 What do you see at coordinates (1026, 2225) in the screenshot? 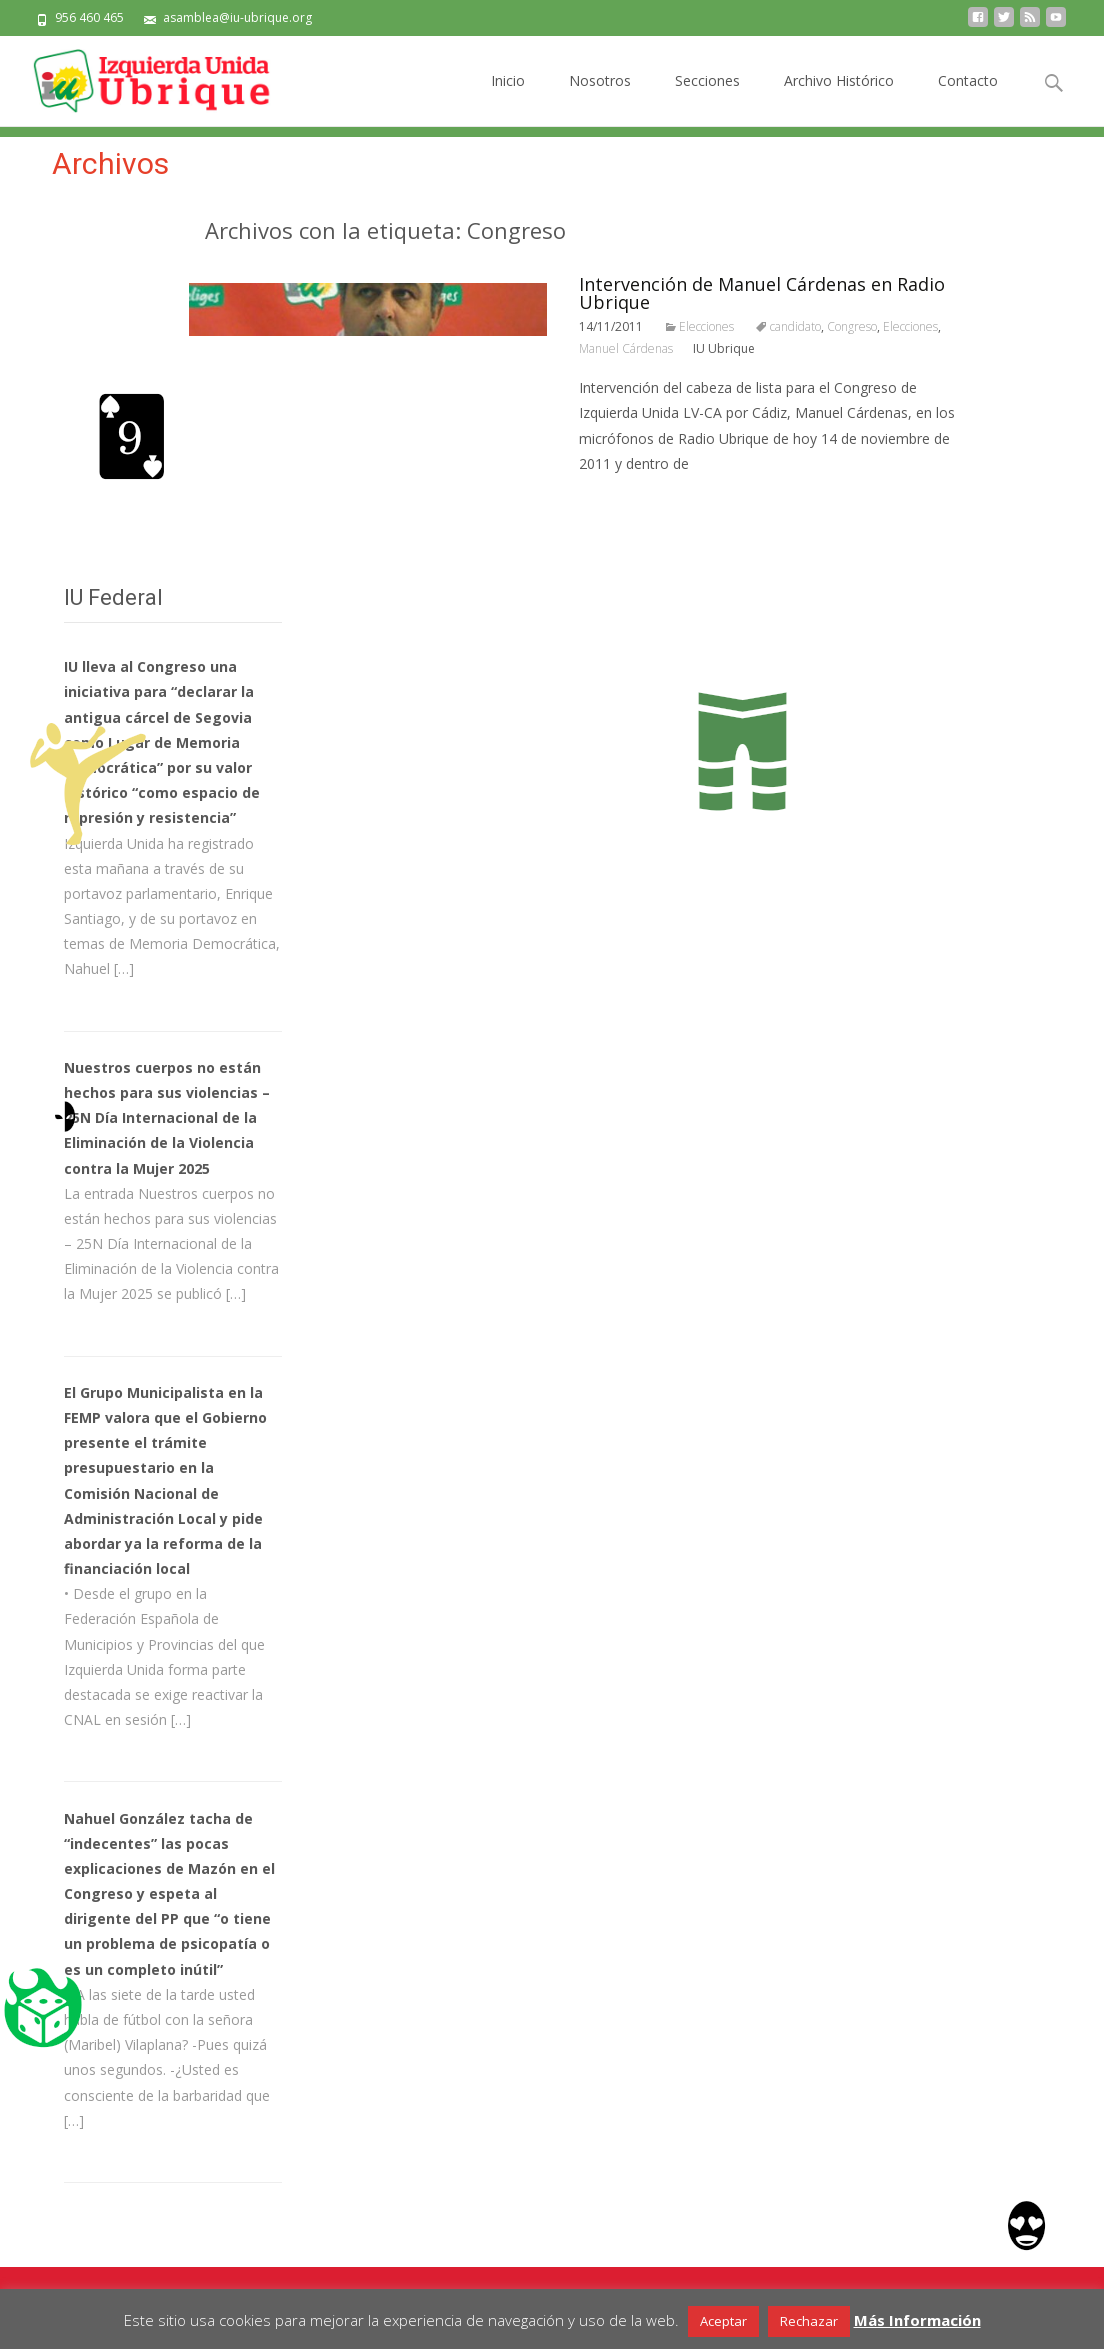
I see `indicates a "love" or "smitten" reaction` at bounding box center [1026, 2225].